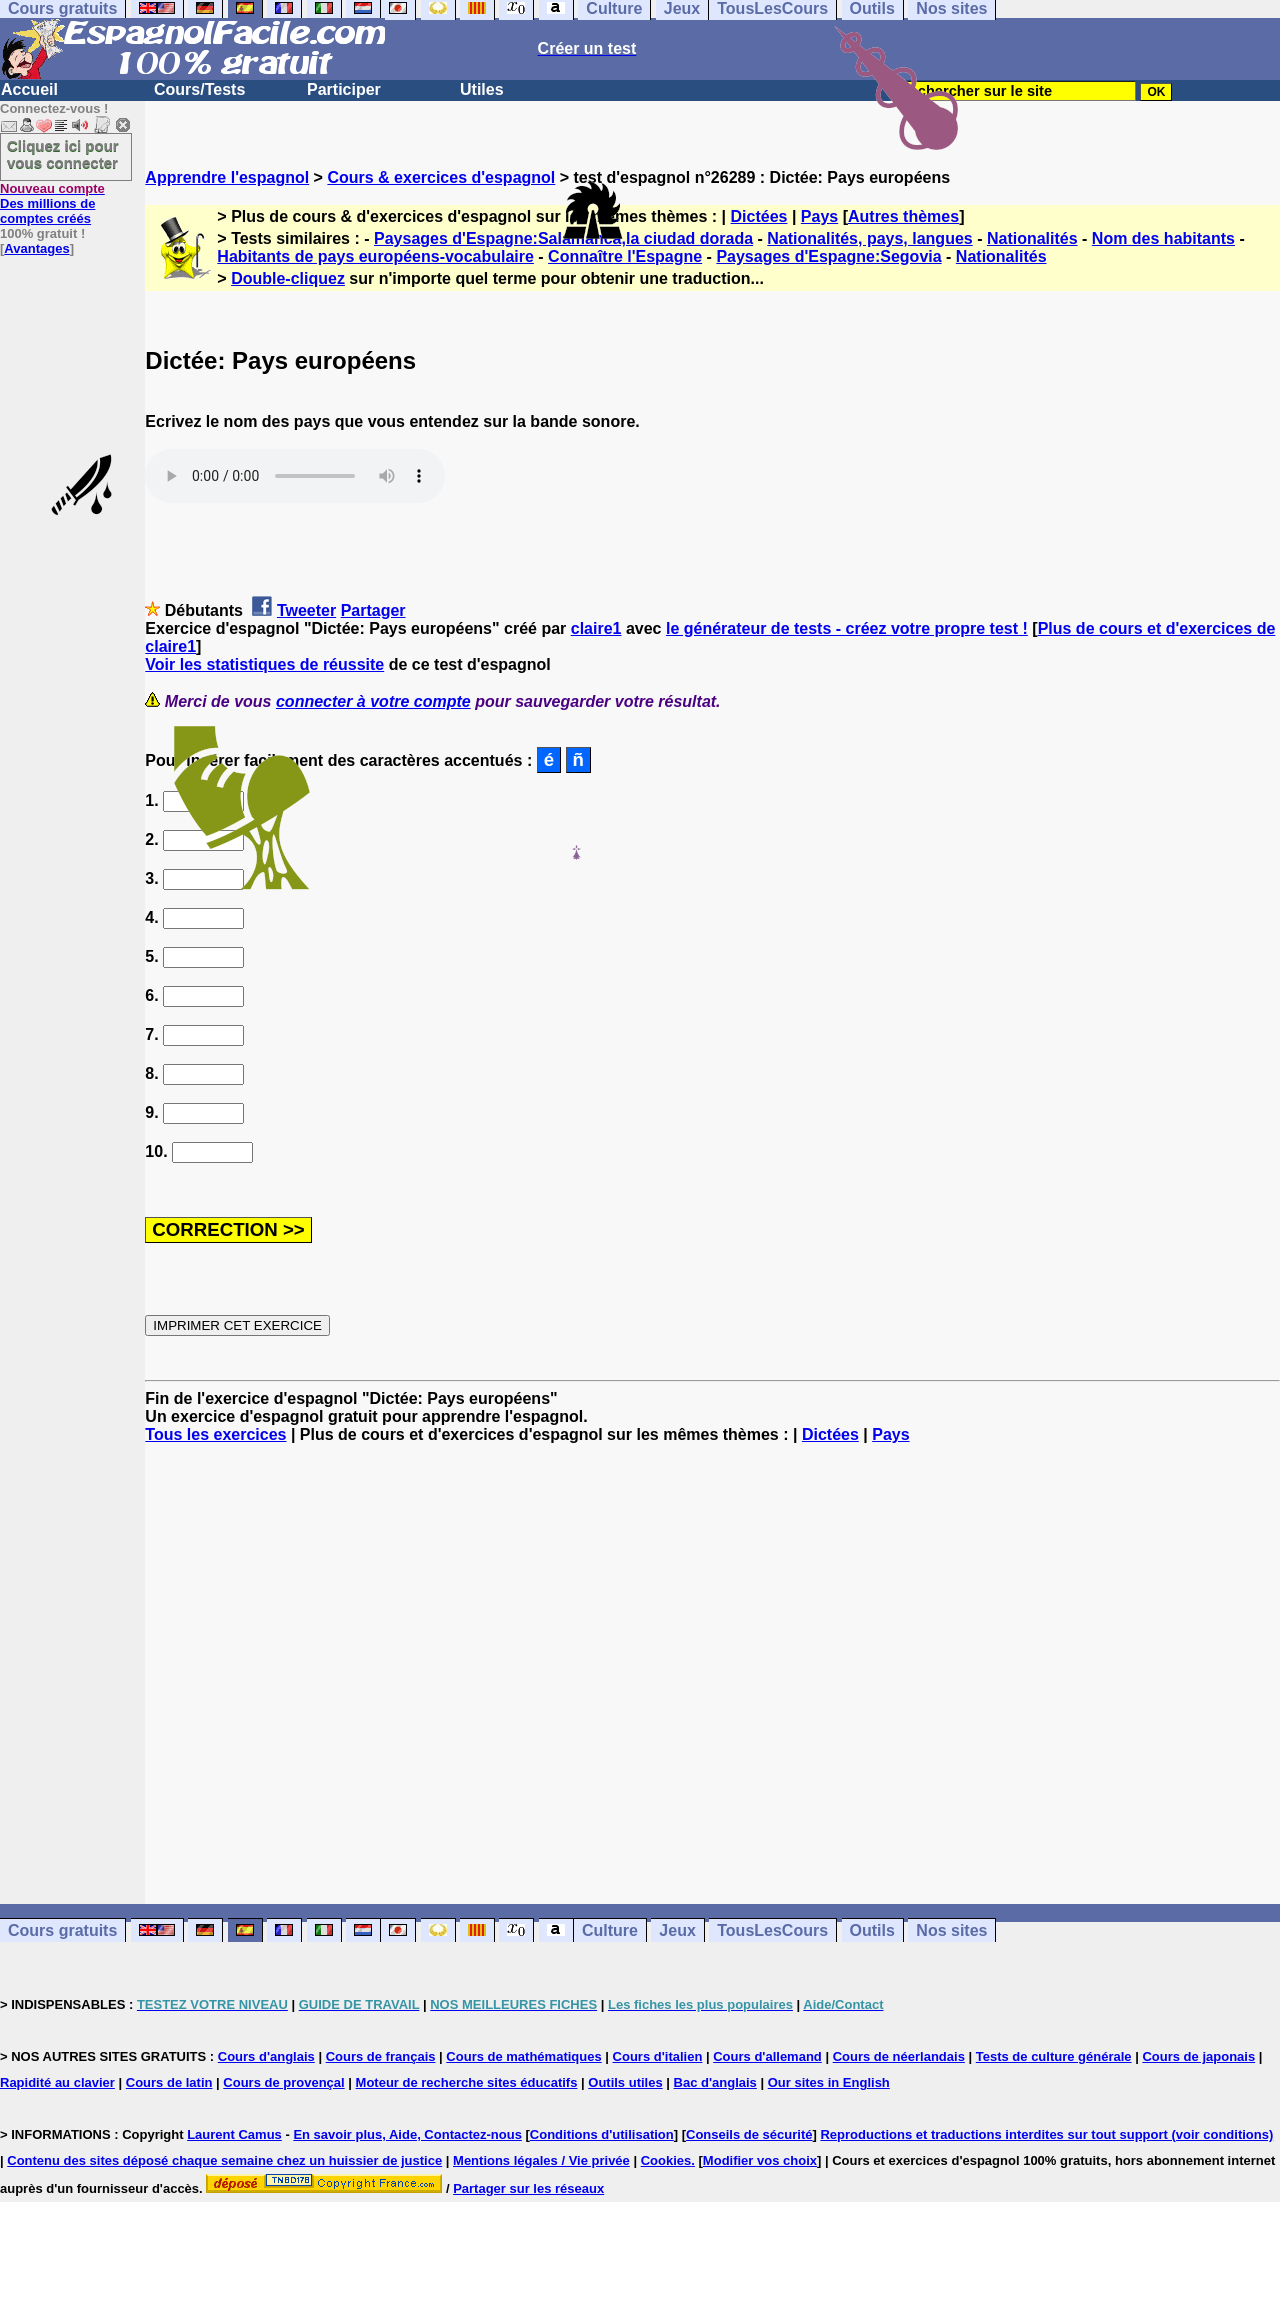 This screenshot has height=2306, width=1280. Describe the element at coordinates (255, 807) in the screenshot. I see `indicates a sticky or slowed movement status effect` at that location.